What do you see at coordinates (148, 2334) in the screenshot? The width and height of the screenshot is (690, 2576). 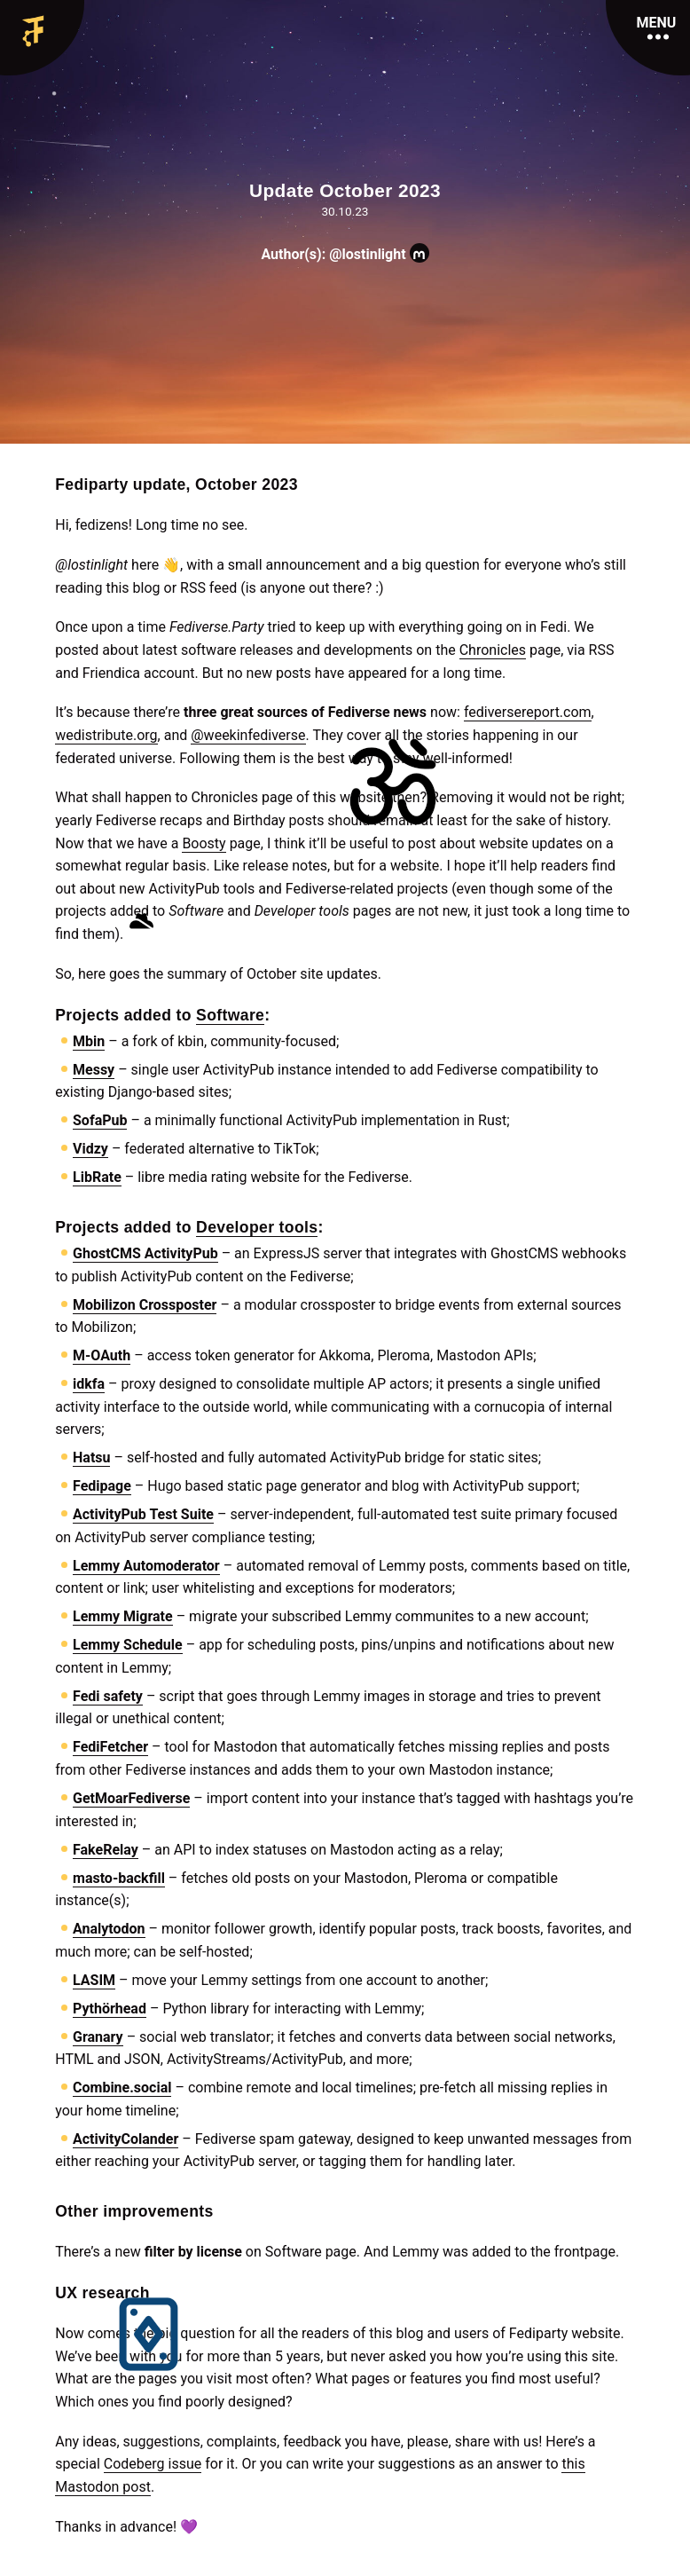 I see `open card game or play cards` at bounding box center [148, 2334].